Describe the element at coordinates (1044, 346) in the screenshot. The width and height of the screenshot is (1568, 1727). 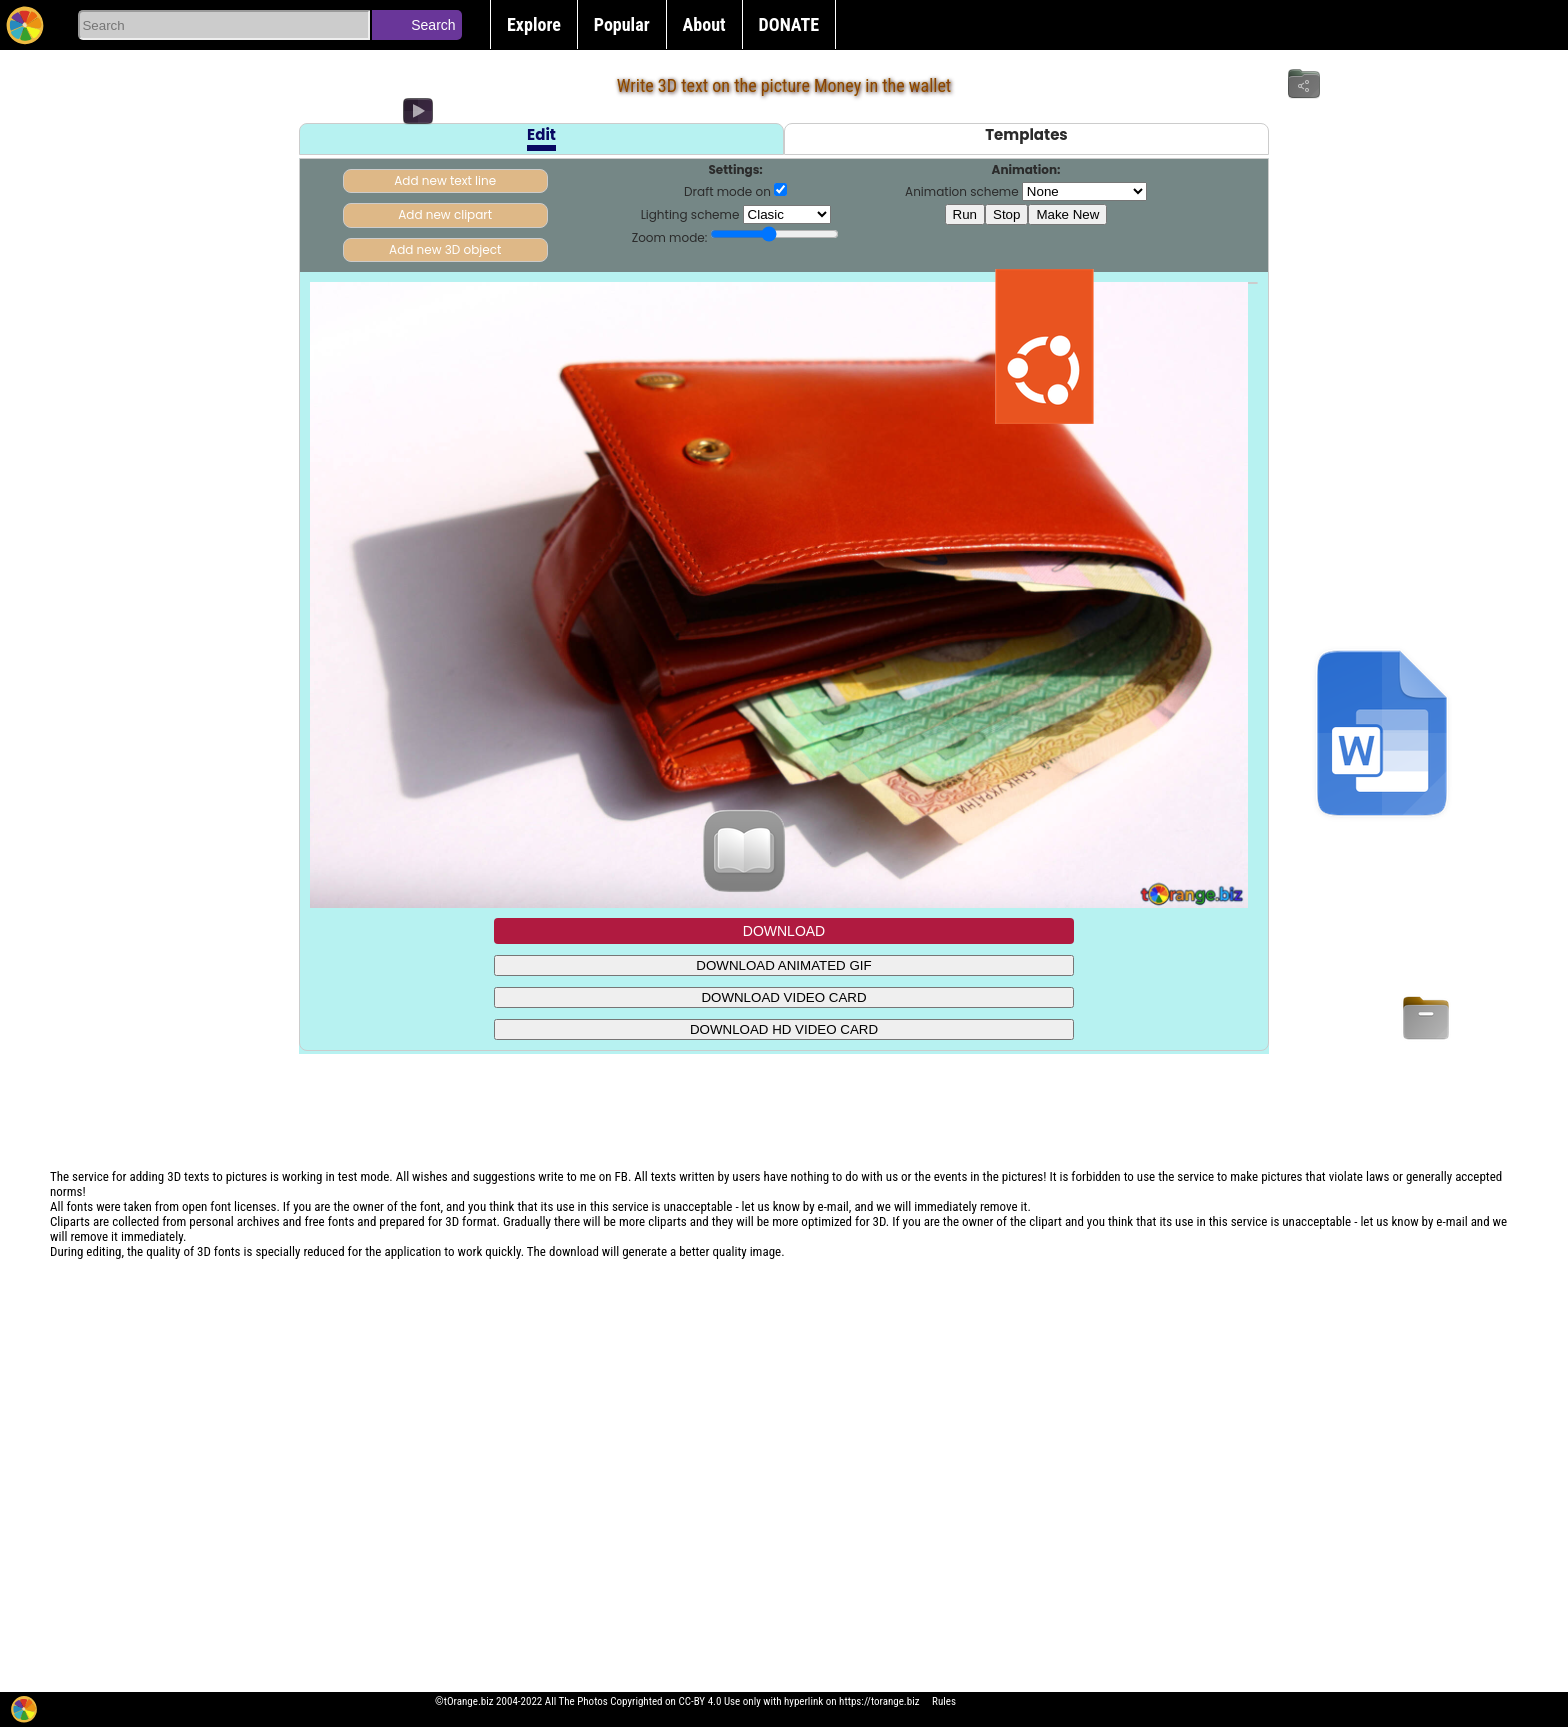
I see `open the ubuntu system menu` at that location.